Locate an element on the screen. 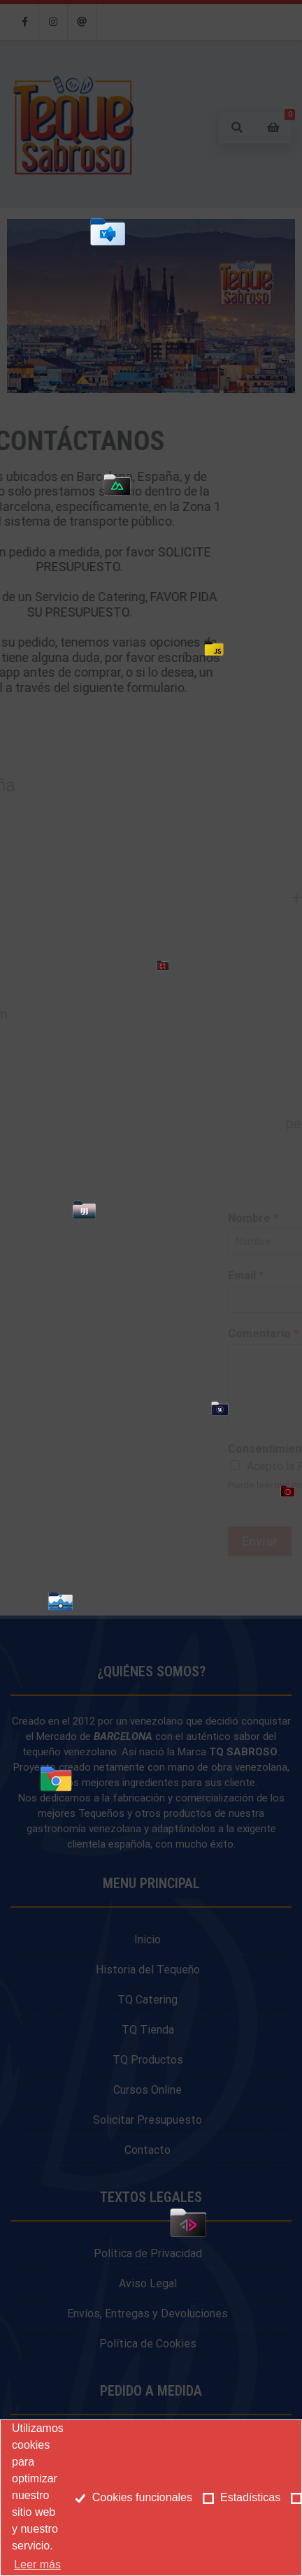 This screenshot has height=2576, width=302. open folder containing Microsoft Yammer files is located at coordinates (108, 233).